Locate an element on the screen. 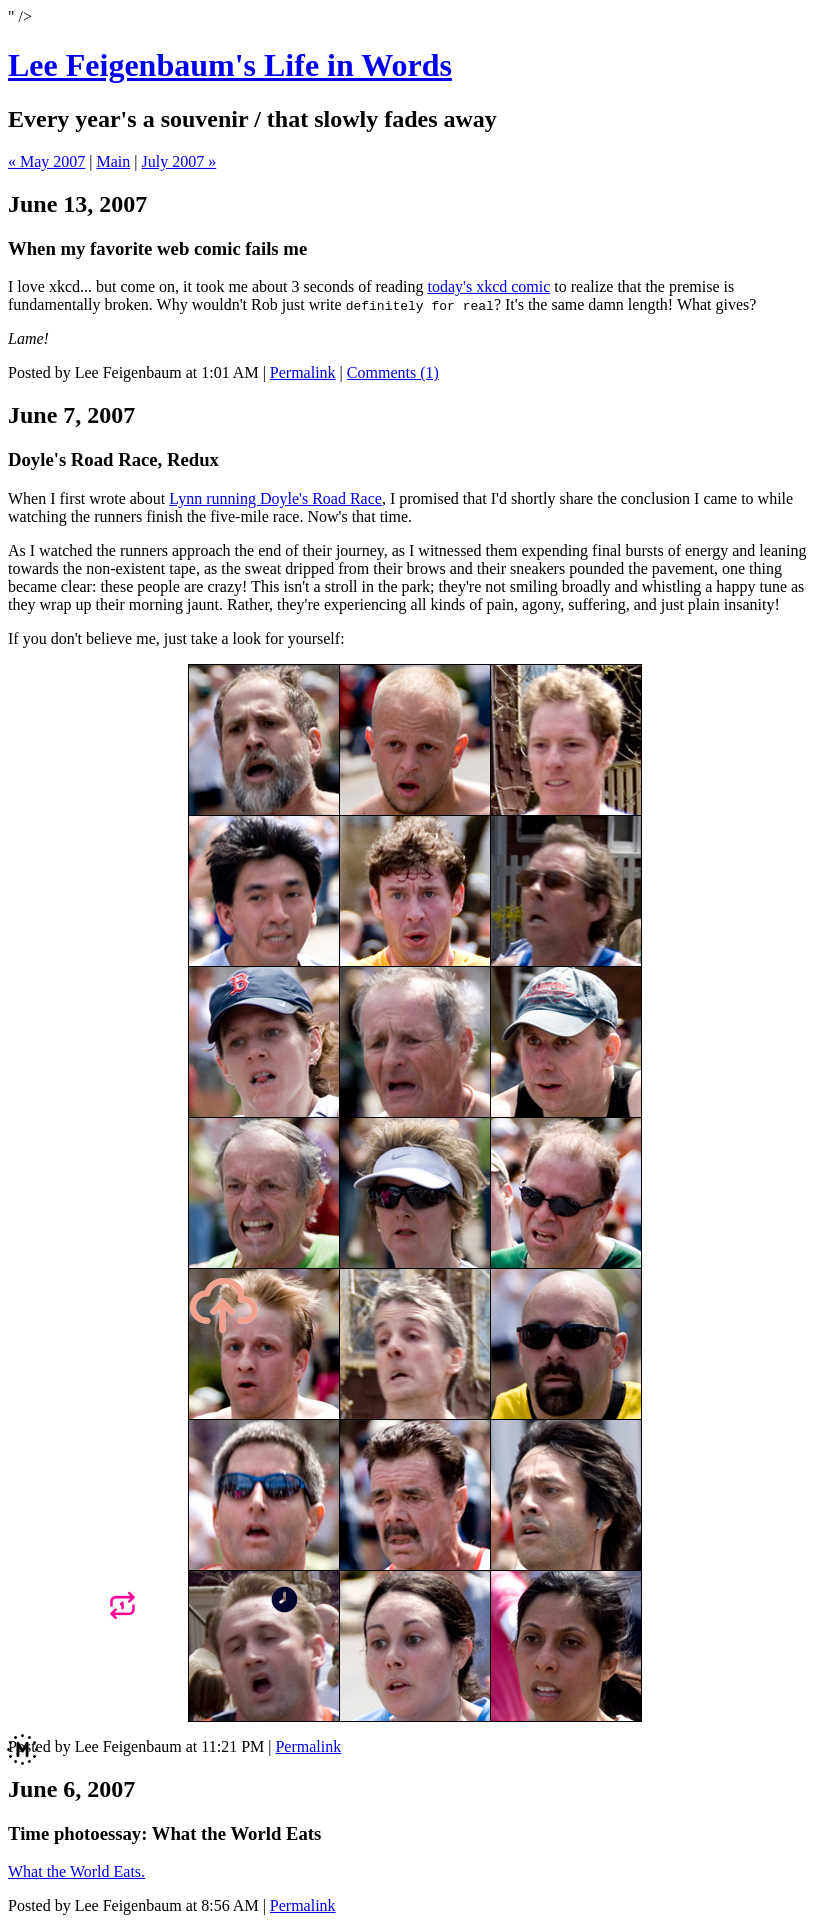  indicates the current time or timestamp is located at coordinates (284, 1599).